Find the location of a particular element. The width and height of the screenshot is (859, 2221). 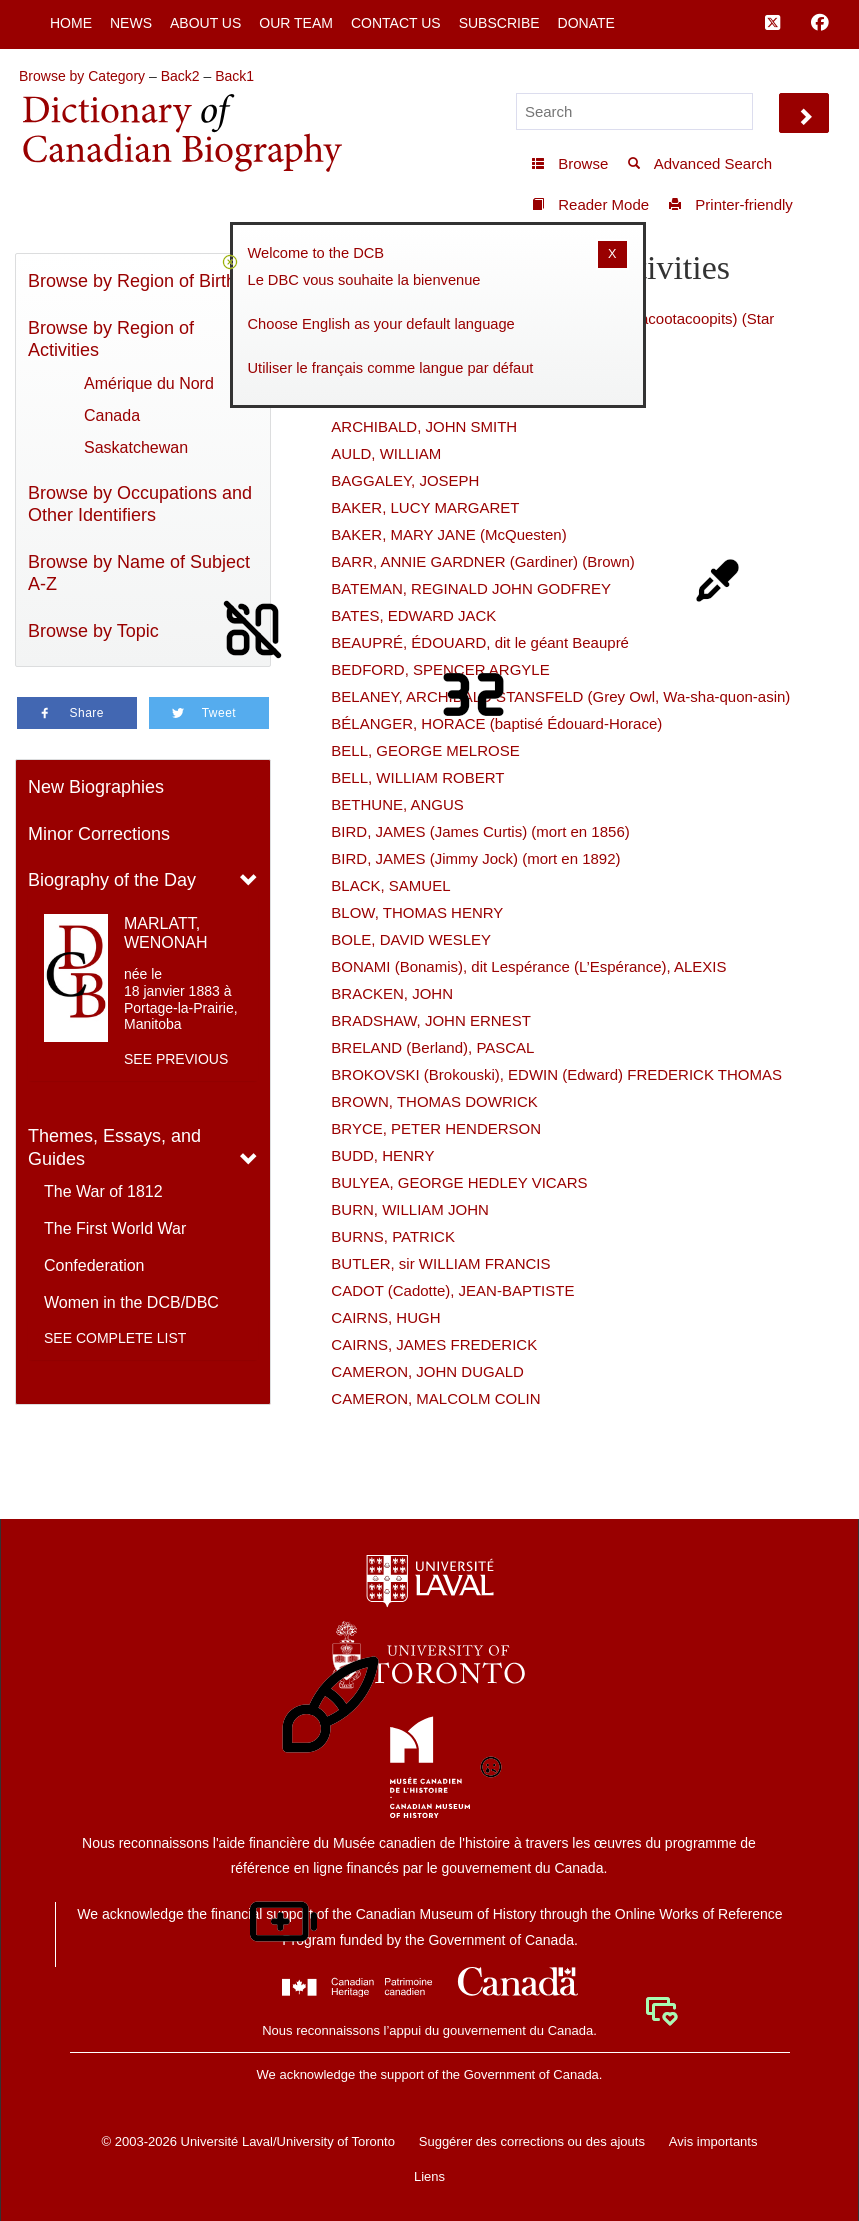

disable layout view is located at coordinates (252, 629).